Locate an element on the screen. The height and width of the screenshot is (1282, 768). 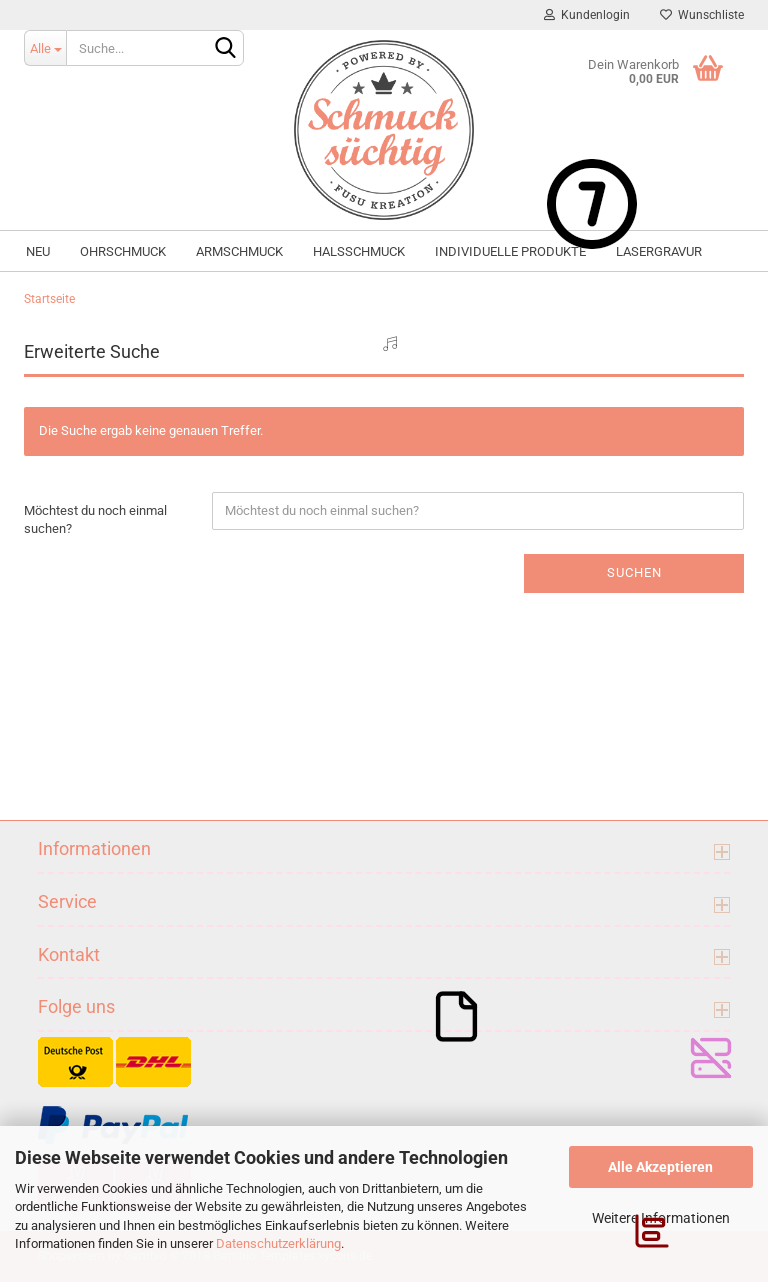
view analytics or statistics is located at coordinates (652, 1231).